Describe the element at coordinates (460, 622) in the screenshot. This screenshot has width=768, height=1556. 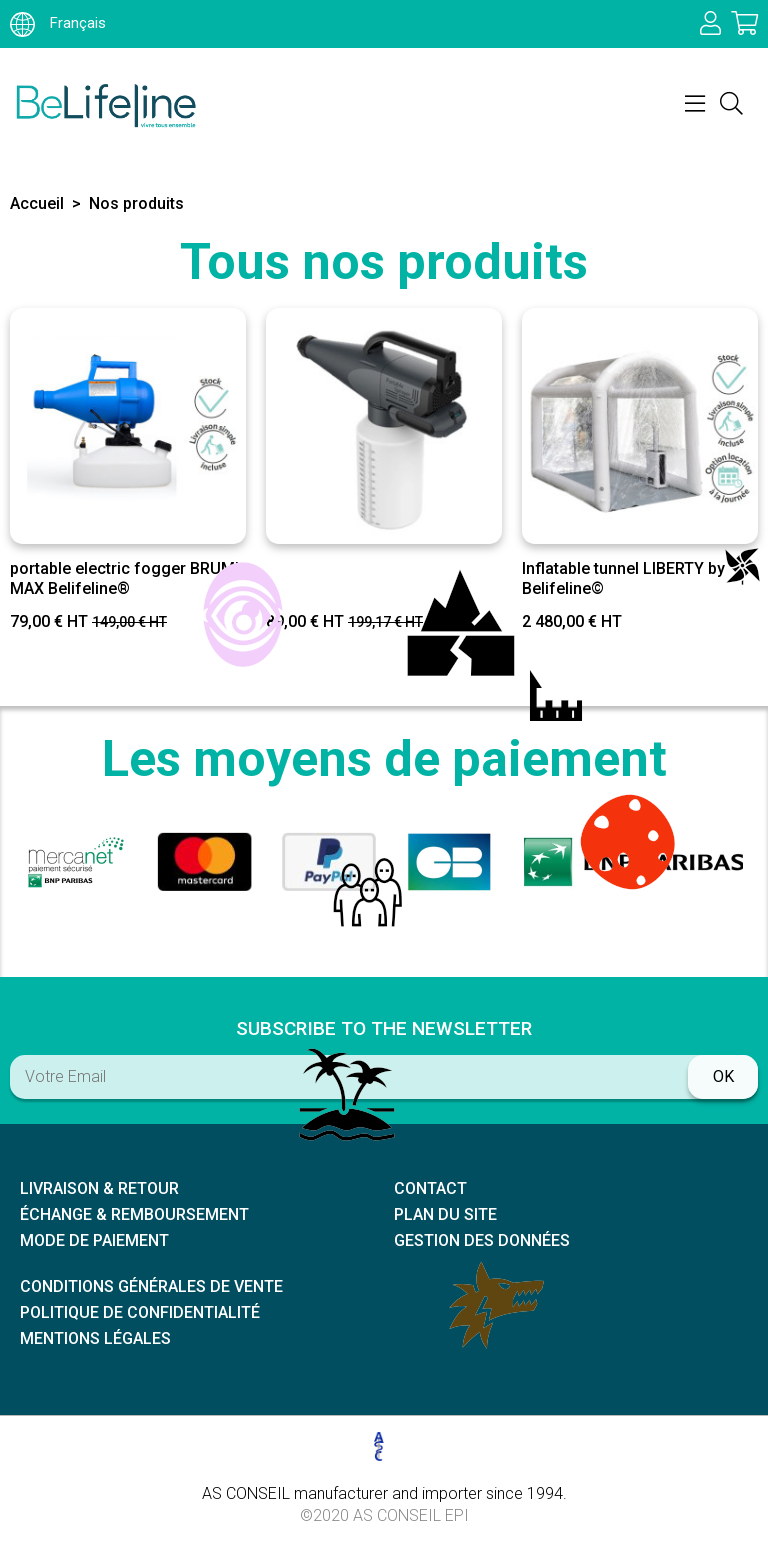
I see `explore valley or mountain terrain` at that location.